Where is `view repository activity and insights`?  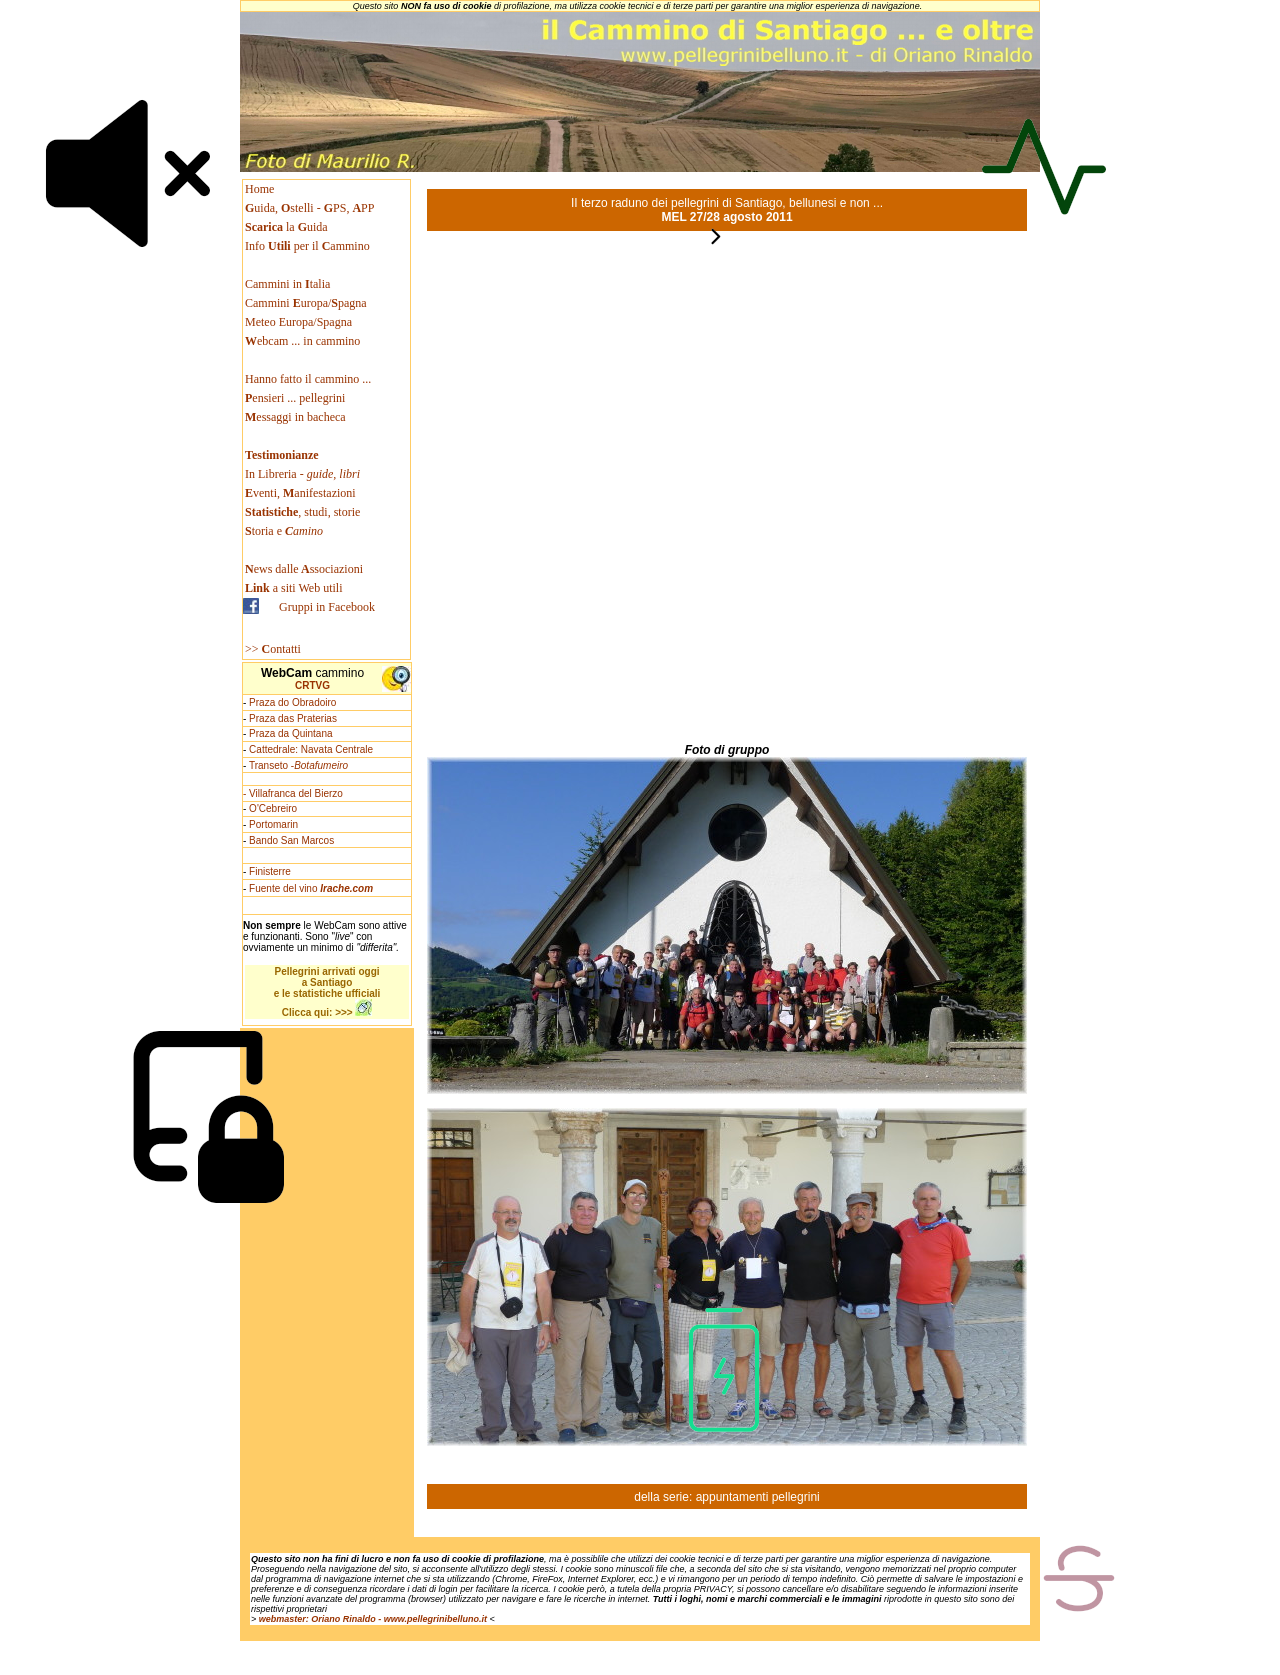 view repository activity and insights is located at coordinates (1044, 168).